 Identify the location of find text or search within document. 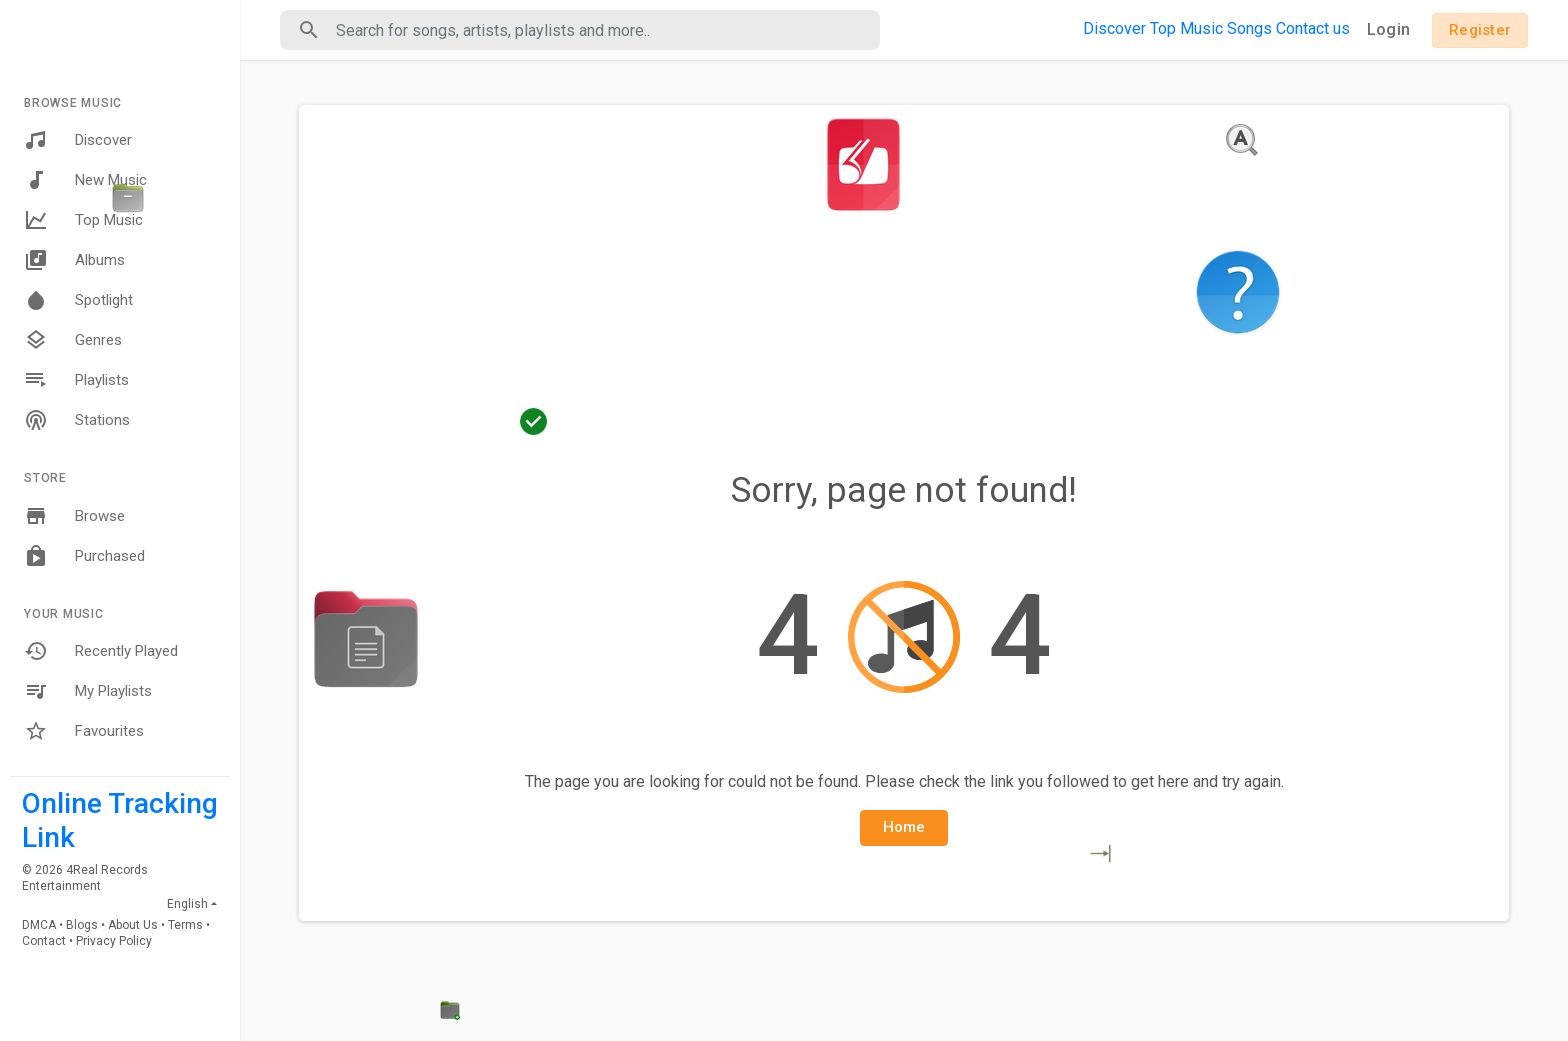
(1242, 140).